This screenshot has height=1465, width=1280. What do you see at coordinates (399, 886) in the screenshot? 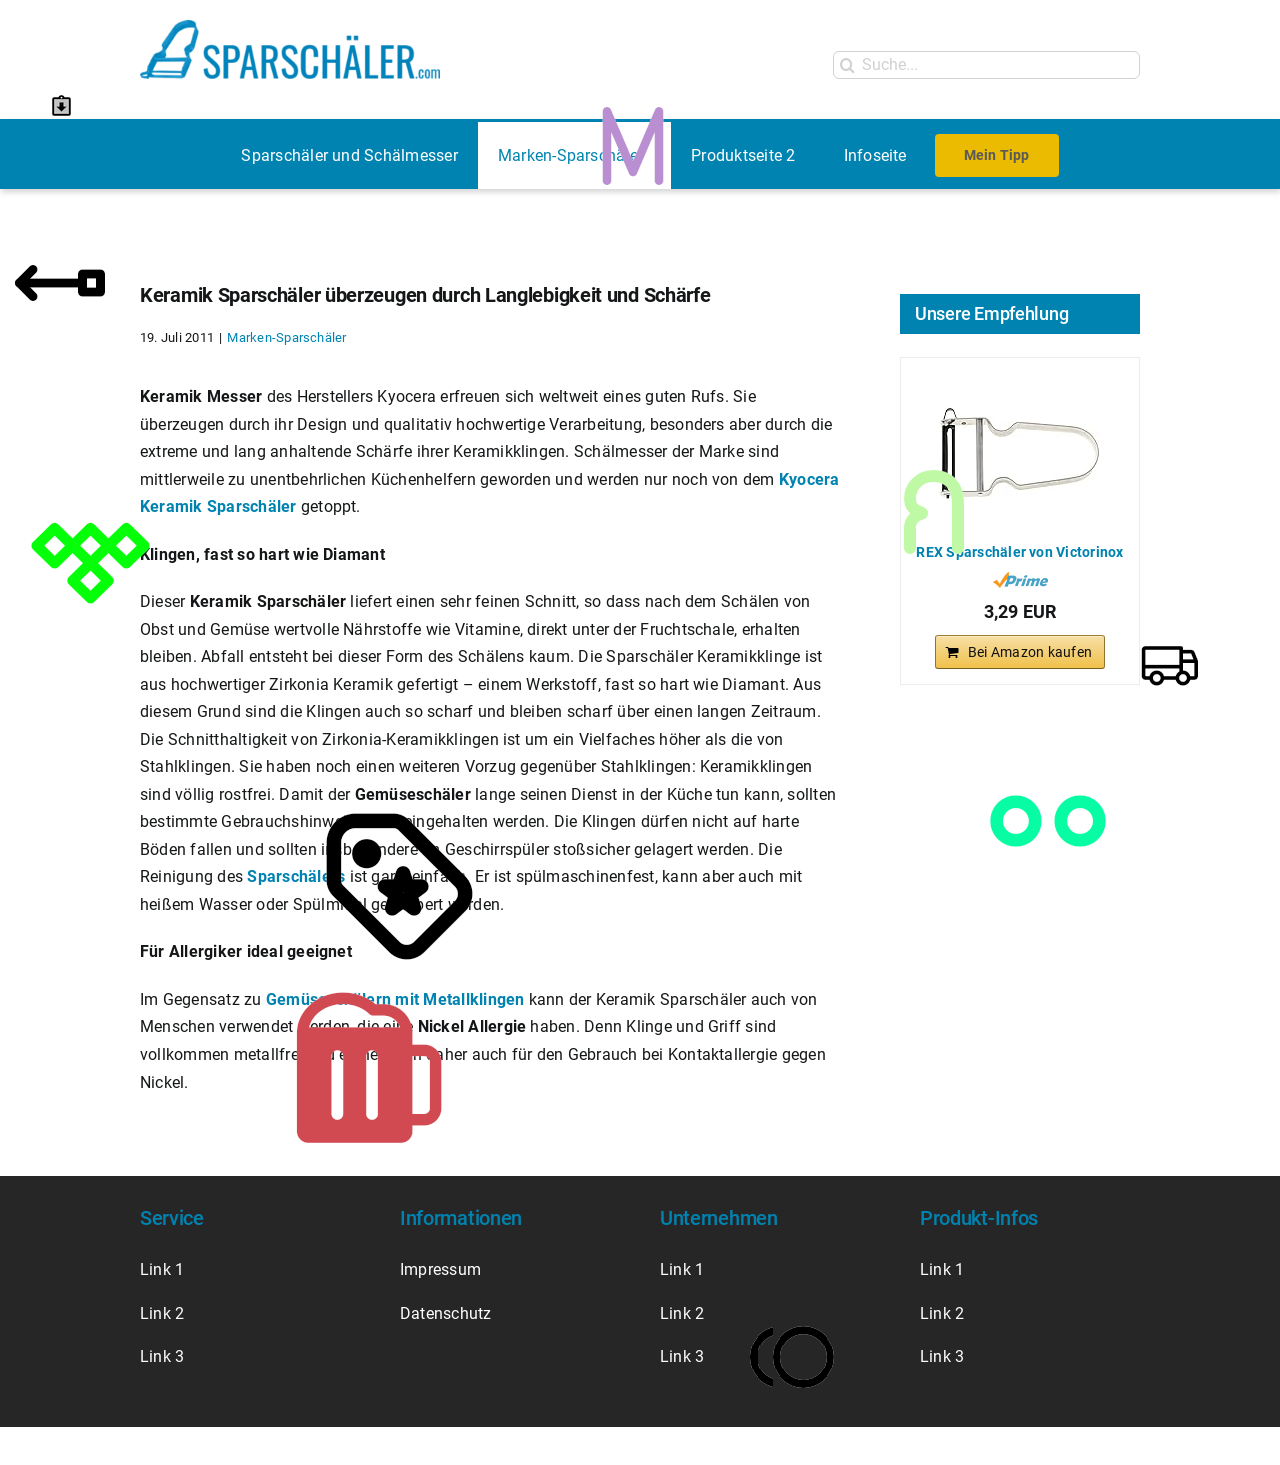
I see `mark item as favorite` at bounding box center [399, 886].